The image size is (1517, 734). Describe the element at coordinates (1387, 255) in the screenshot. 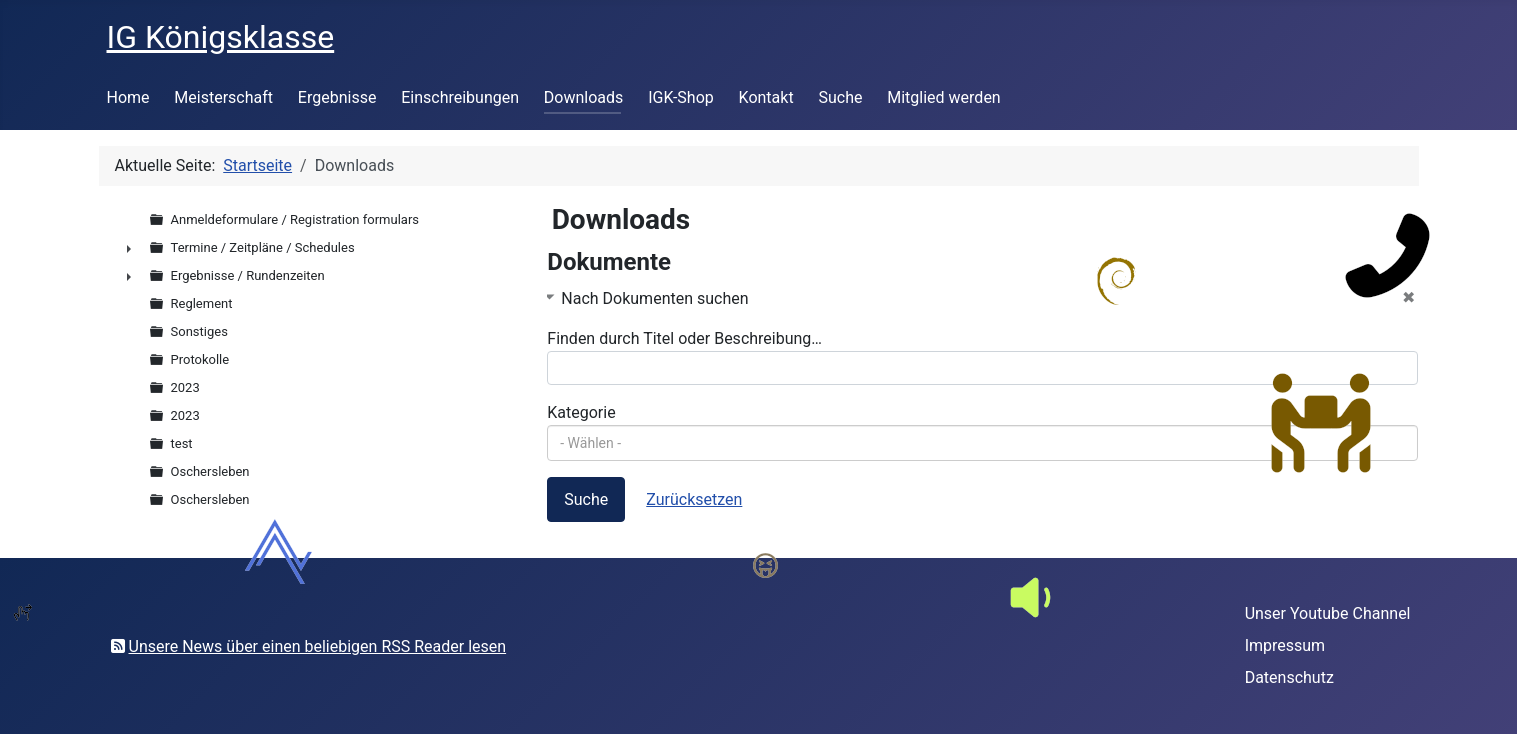

I see `make a phone call` at that location.